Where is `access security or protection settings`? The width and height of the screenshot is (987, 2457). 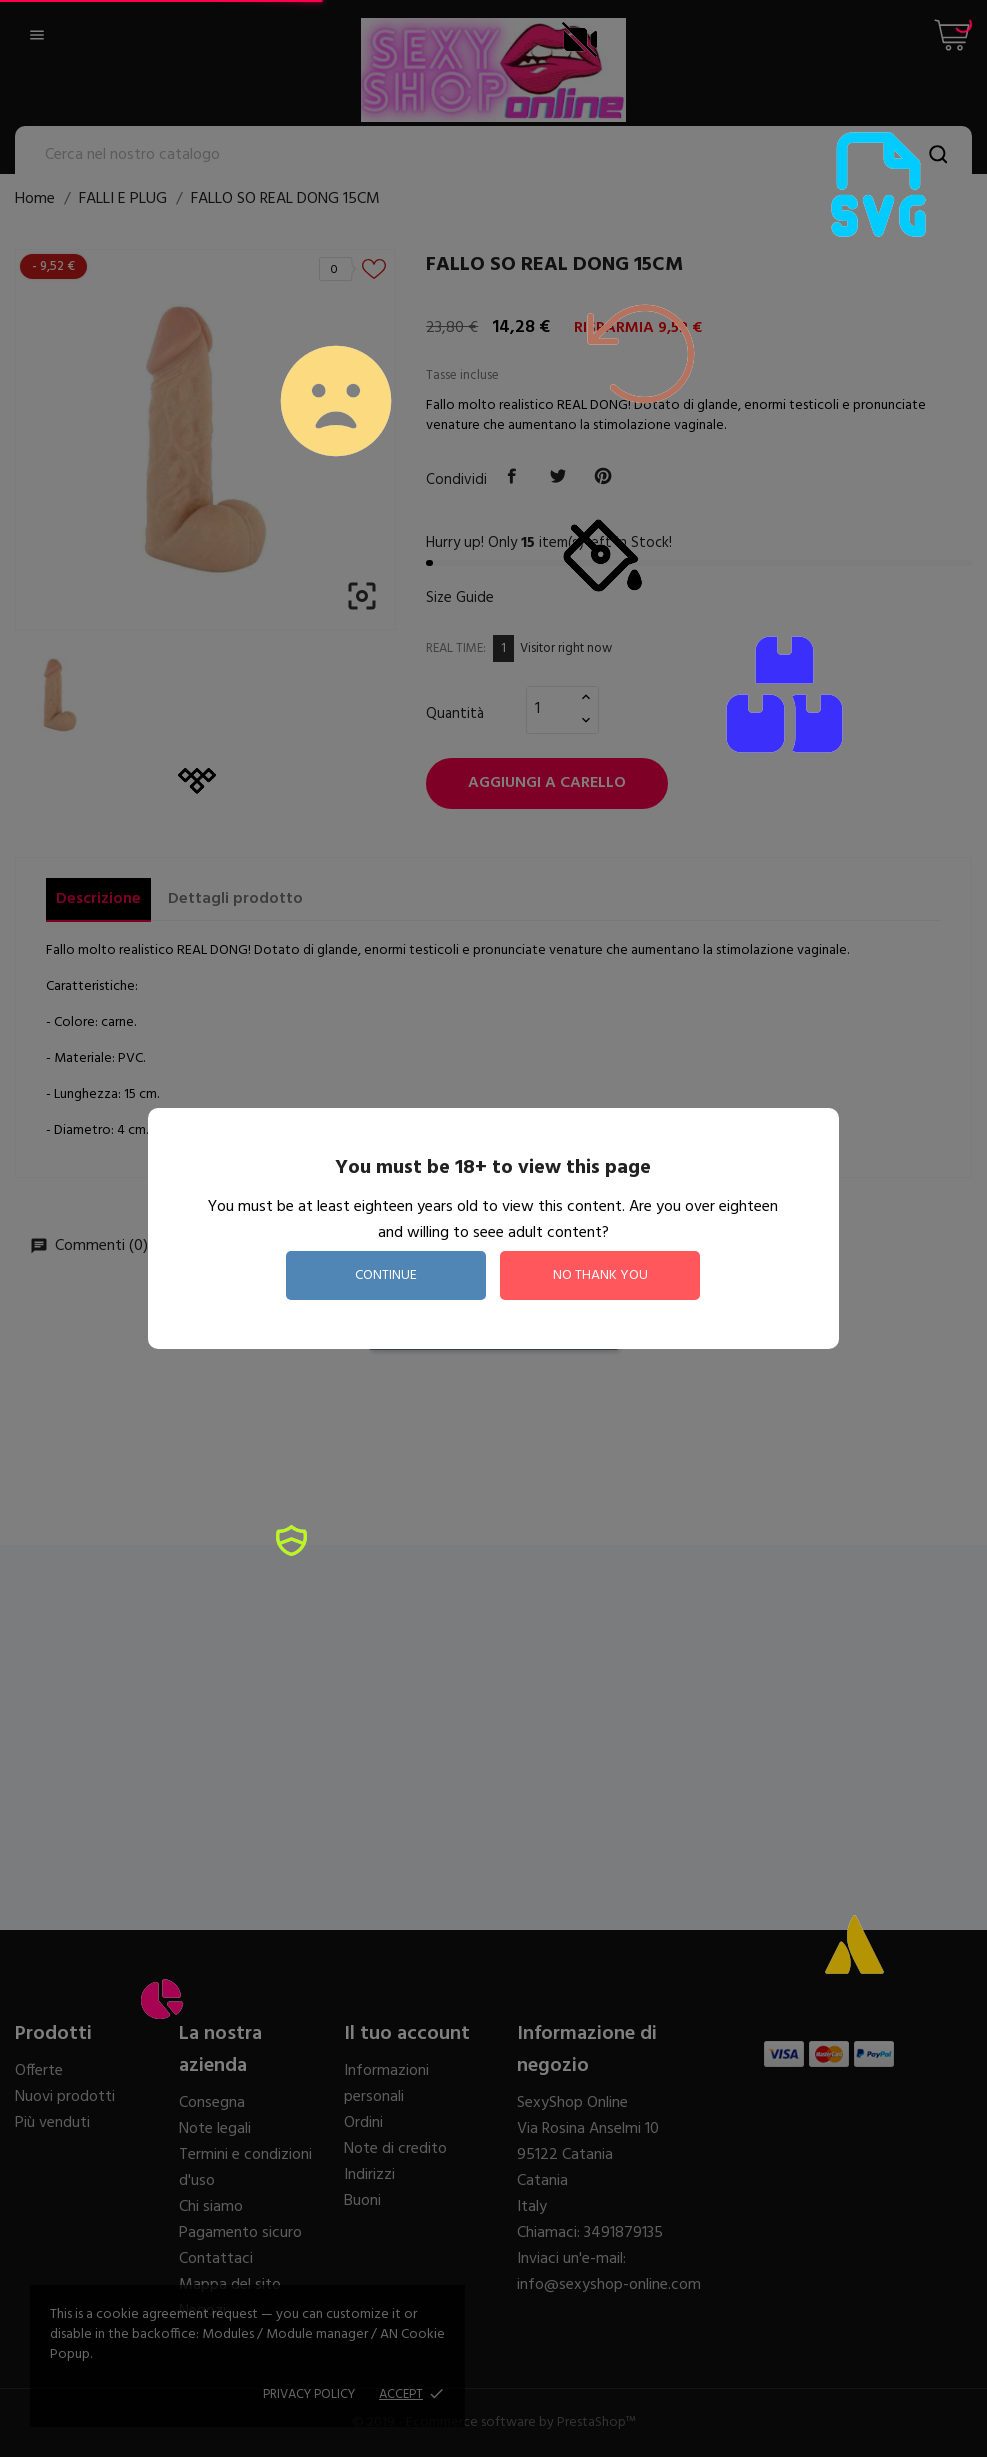 access security or protection settings is located at coordinates (291, 1540).